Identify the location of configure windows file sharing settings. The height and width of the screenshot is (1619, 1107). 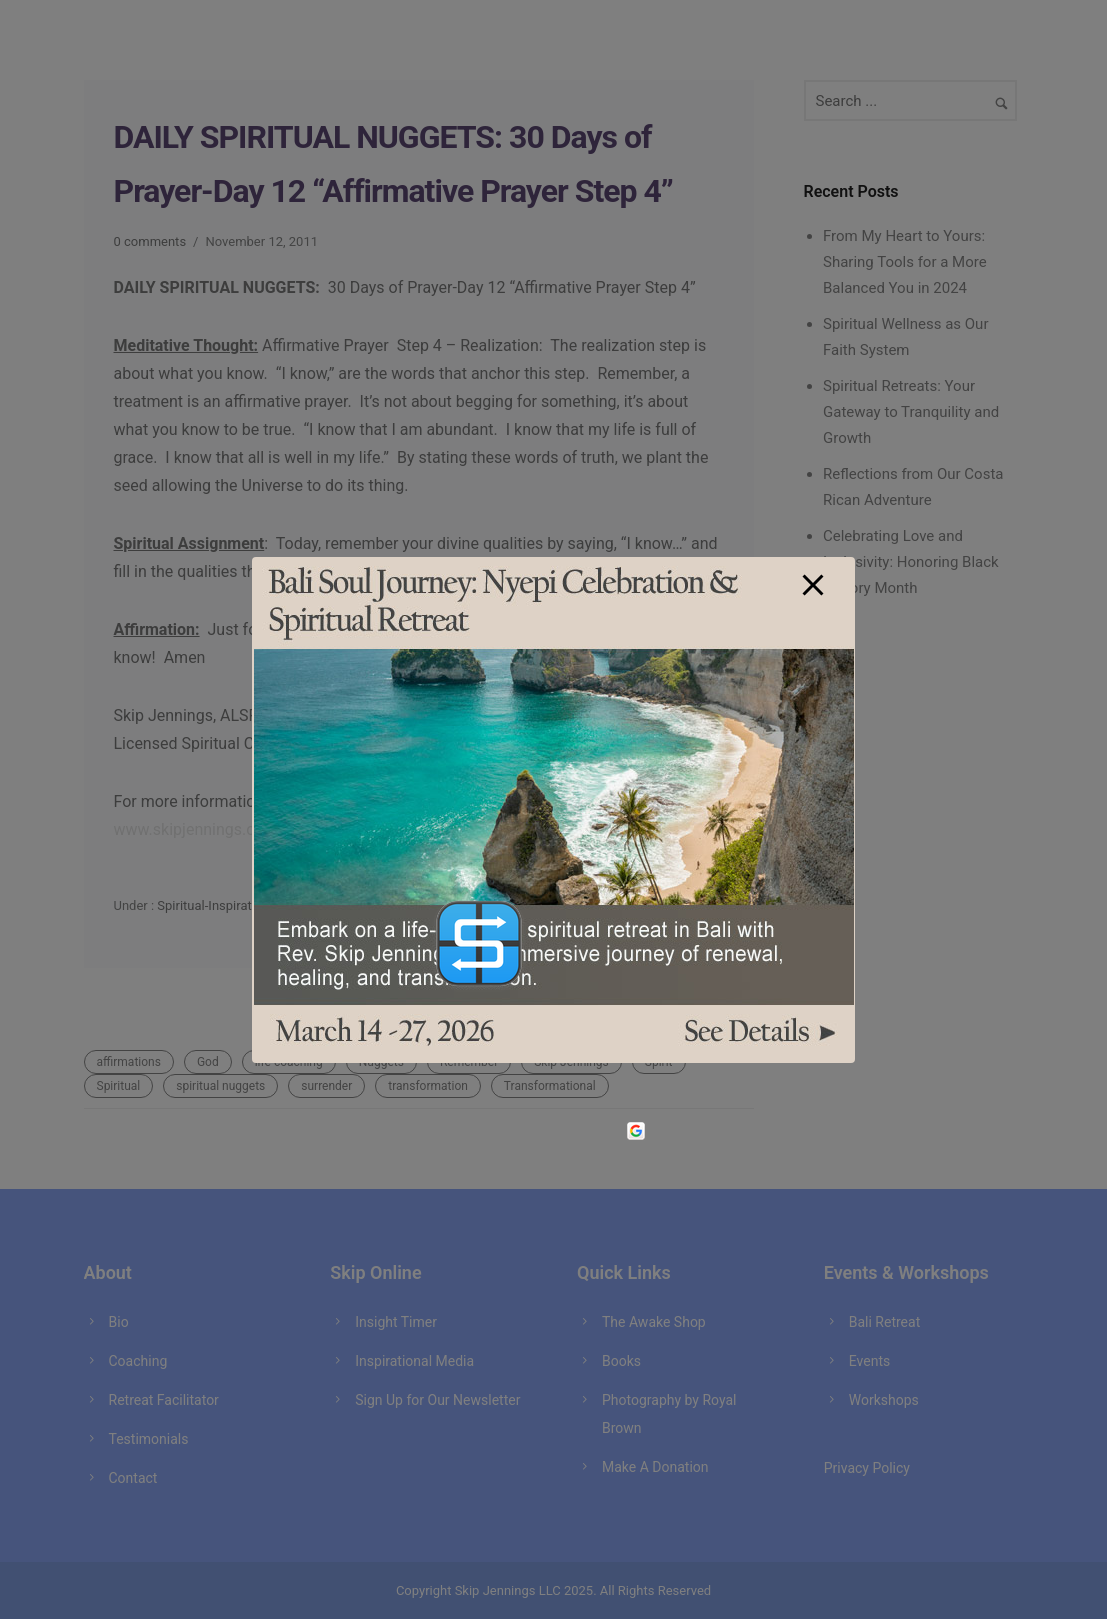
(479, 945).